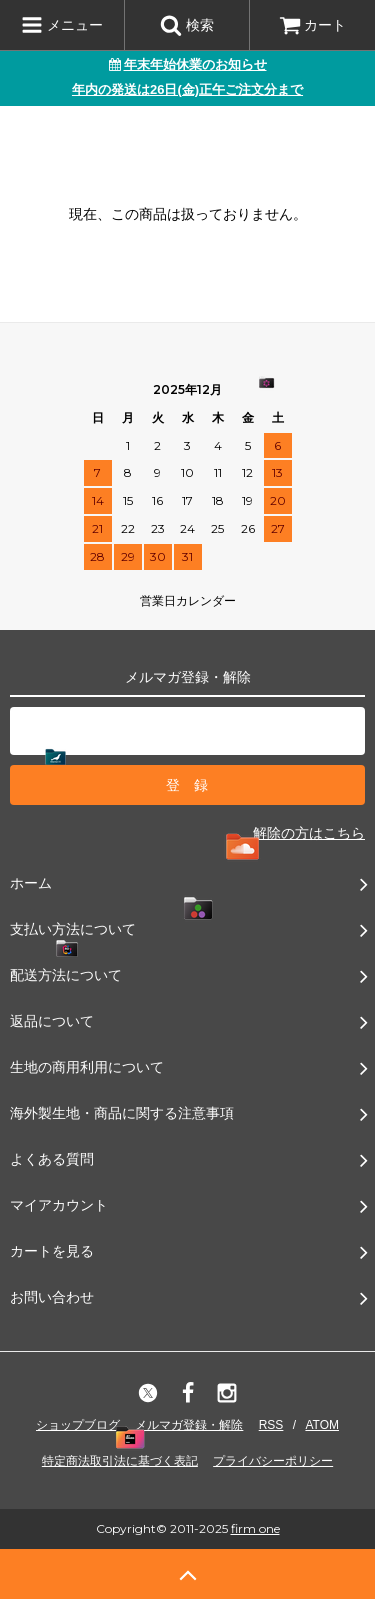 This screenshot has width=375, height=1599. What do you see at coordinates (198, 909) in the screenshot?
I see `open julia programming language project folder` at bounding box center [198, 909].